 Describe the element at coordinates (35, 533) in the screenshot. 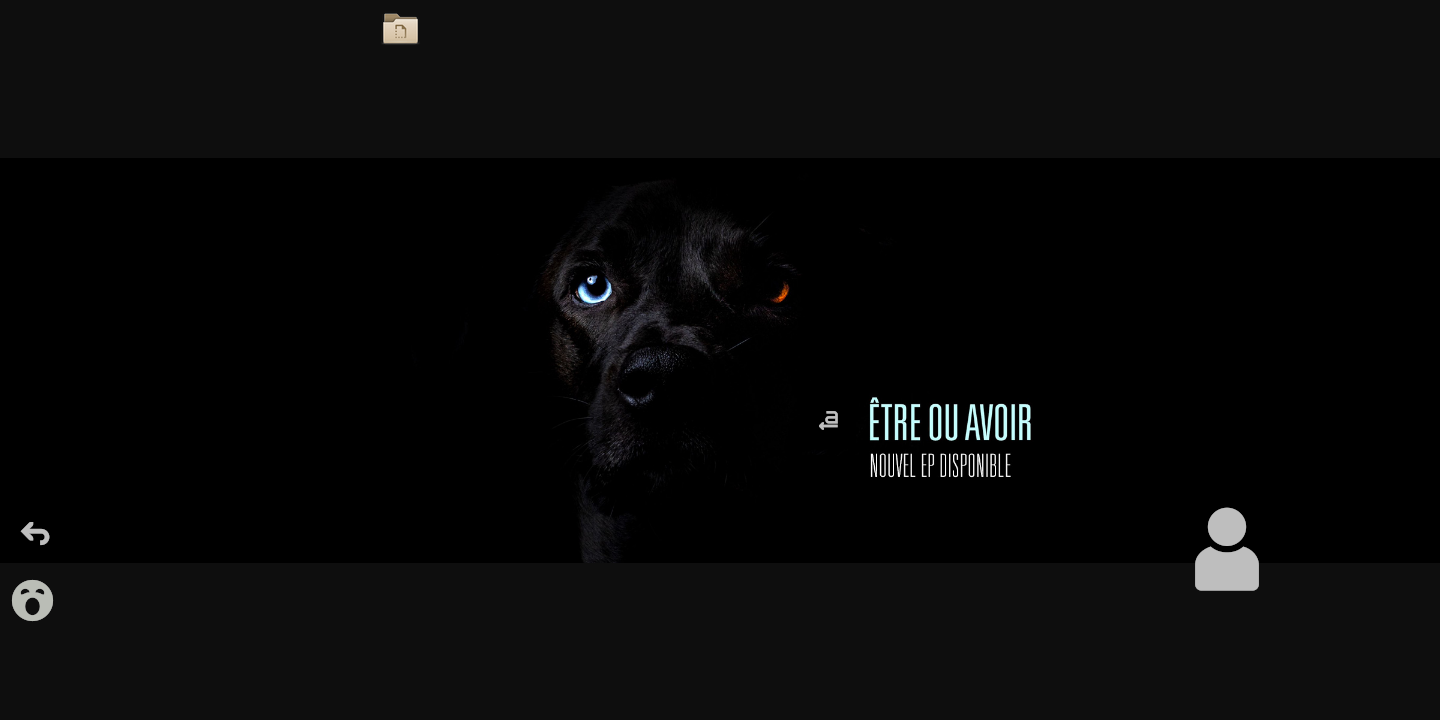

I see `undo the last action` at that location.